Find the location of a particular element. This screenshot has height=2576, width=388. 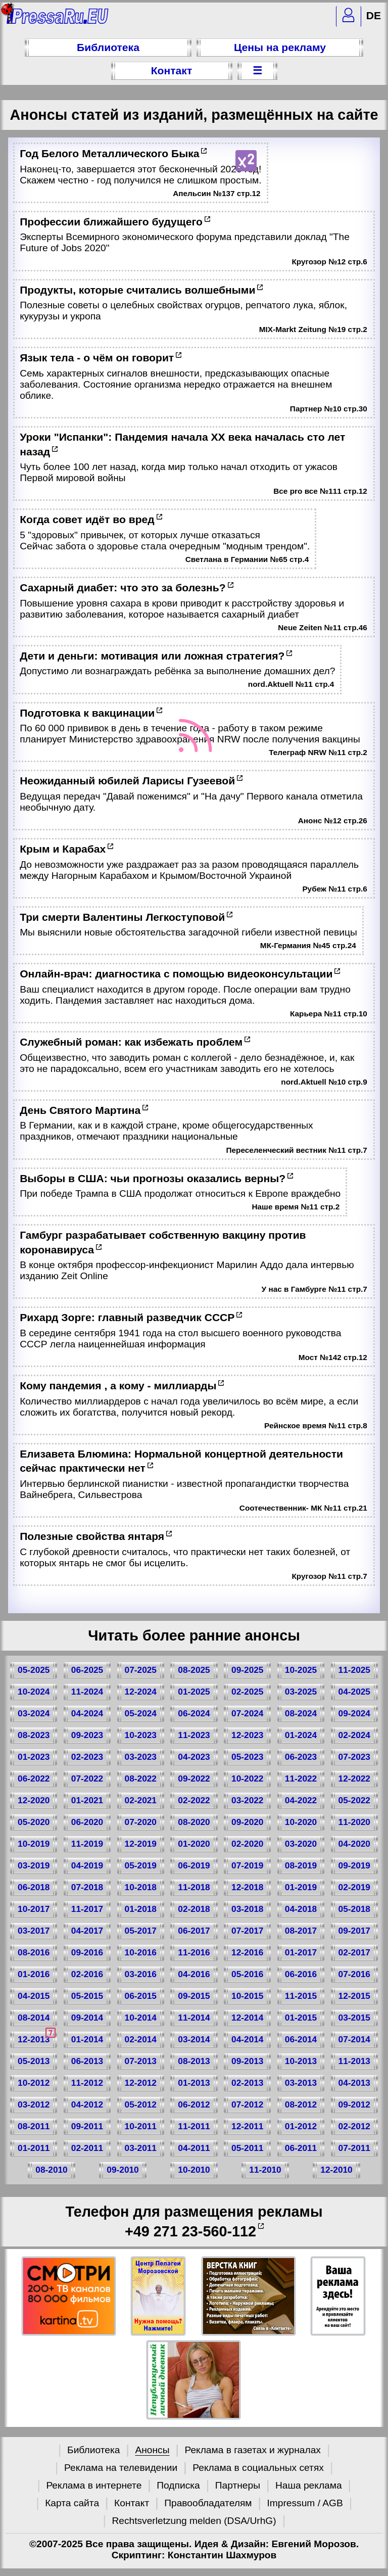

apply superscript formatting to selected text is located at coordinates (246, 161).